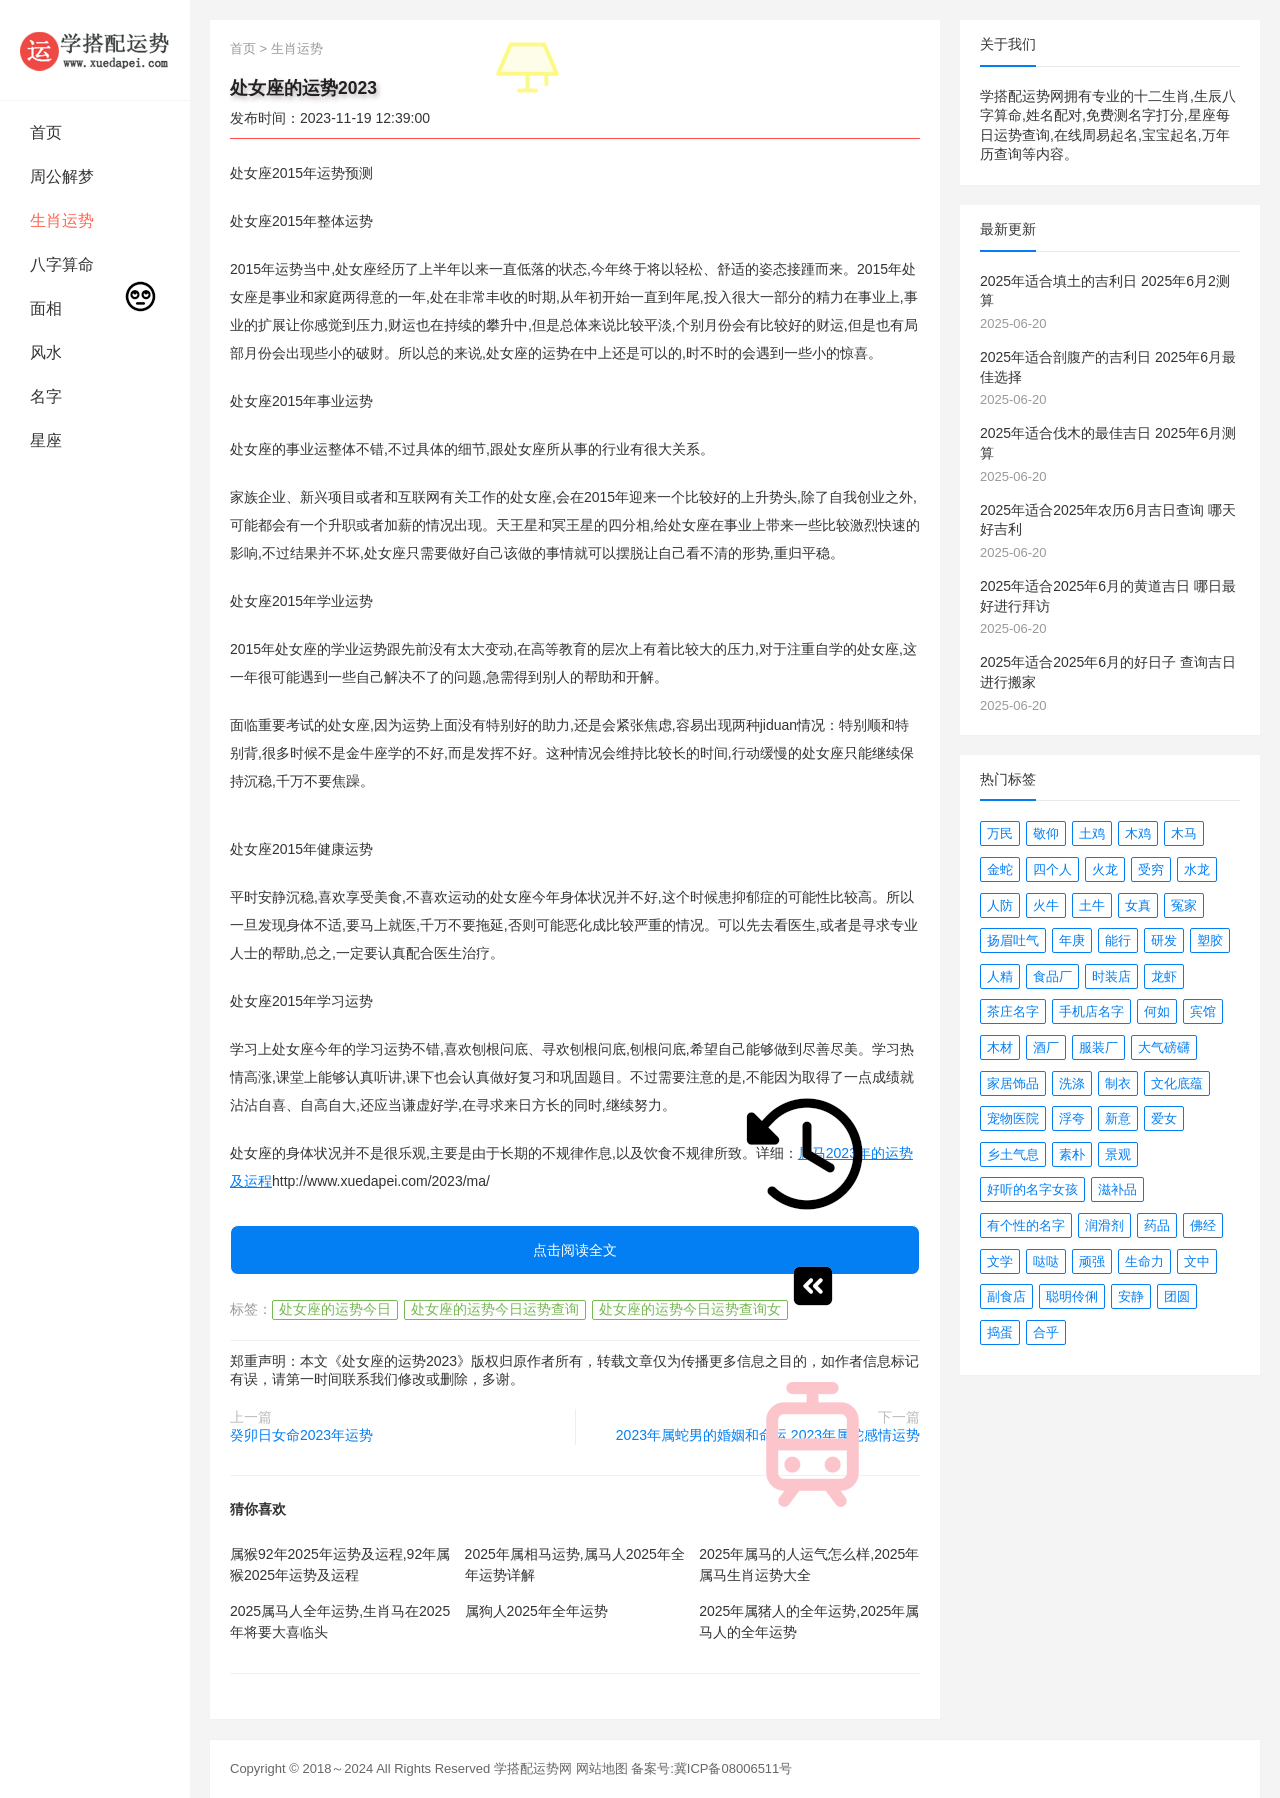 This screenshot has width=1280, height=1798. Describe the element at coordinates (813, 1286) in the screenshot. I see `go back multiple steps` at that location.